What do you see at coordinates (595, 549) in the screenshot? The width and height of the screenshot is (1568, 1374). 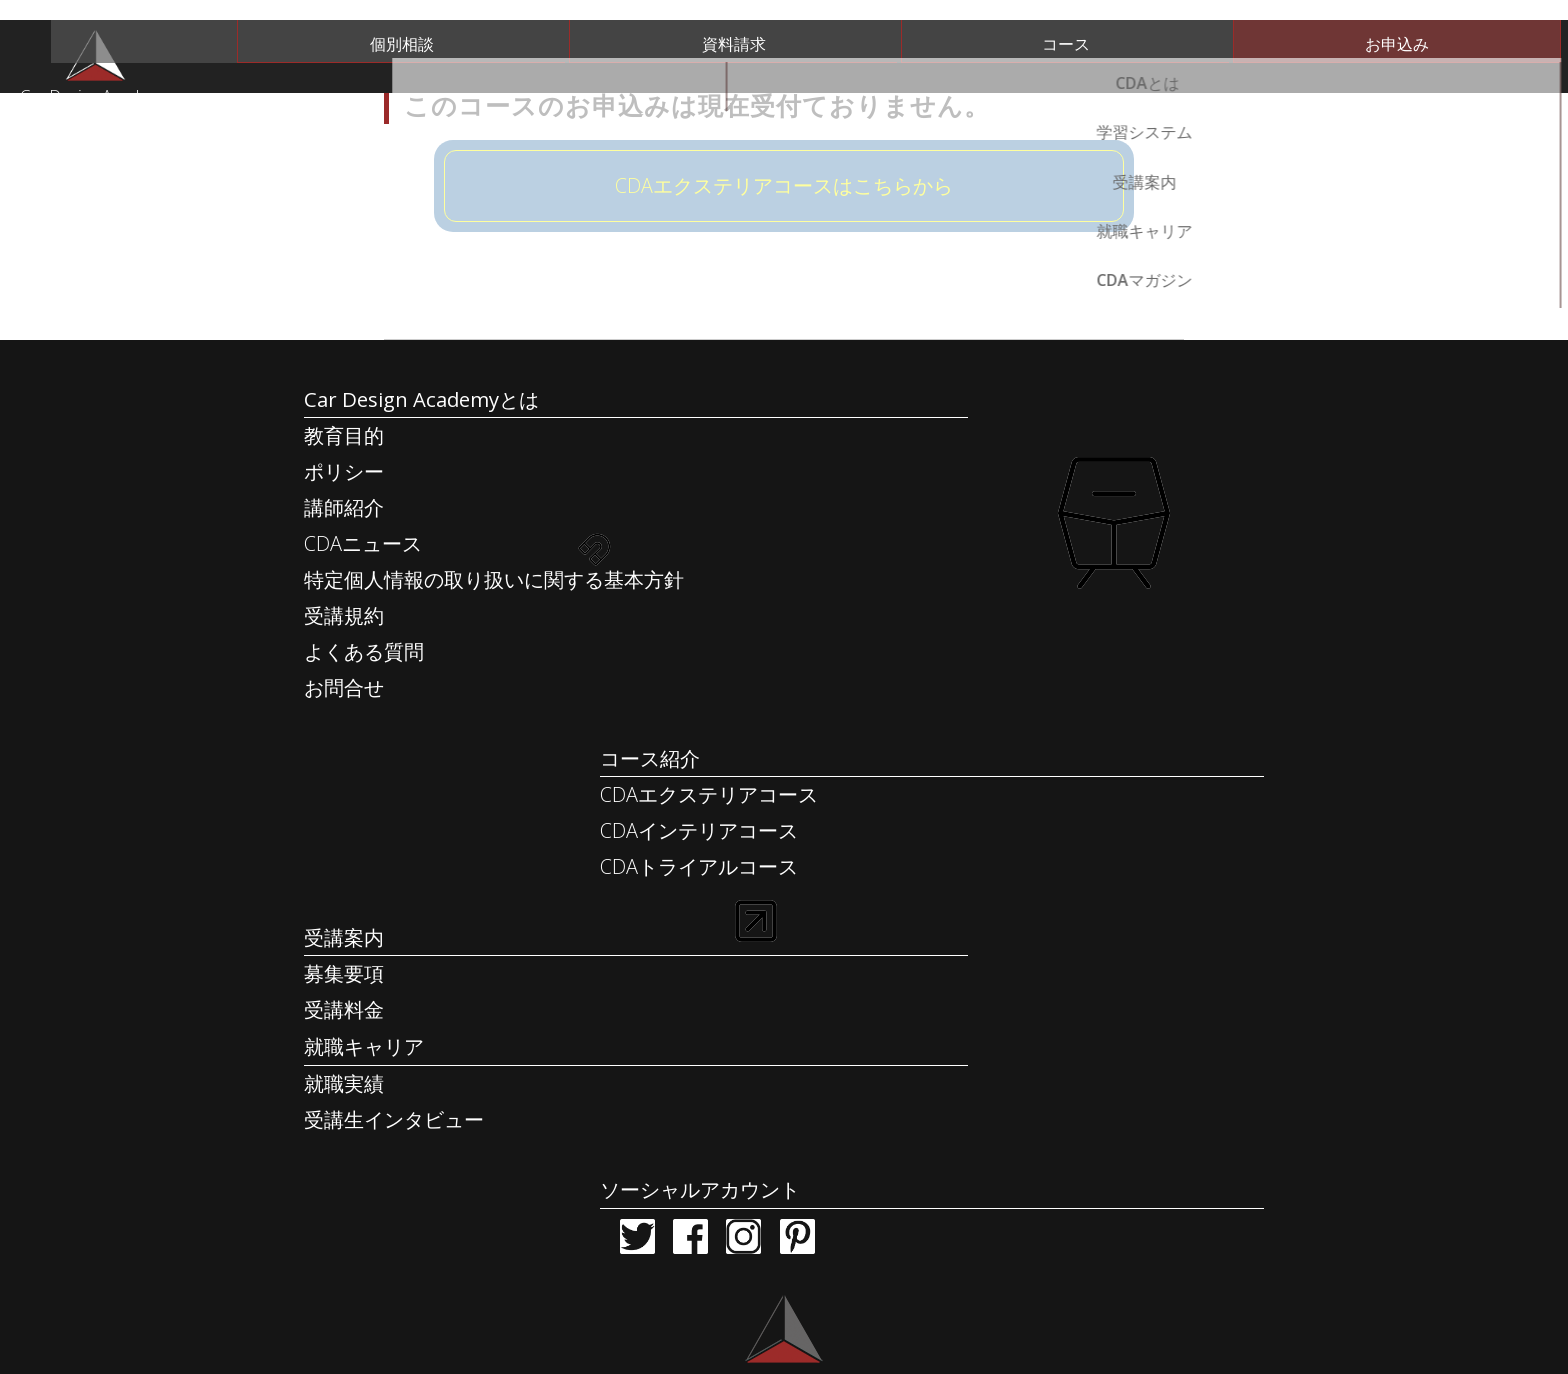 I see `activate magnetic snap or alignment tool` at bounding box center [595, 549].